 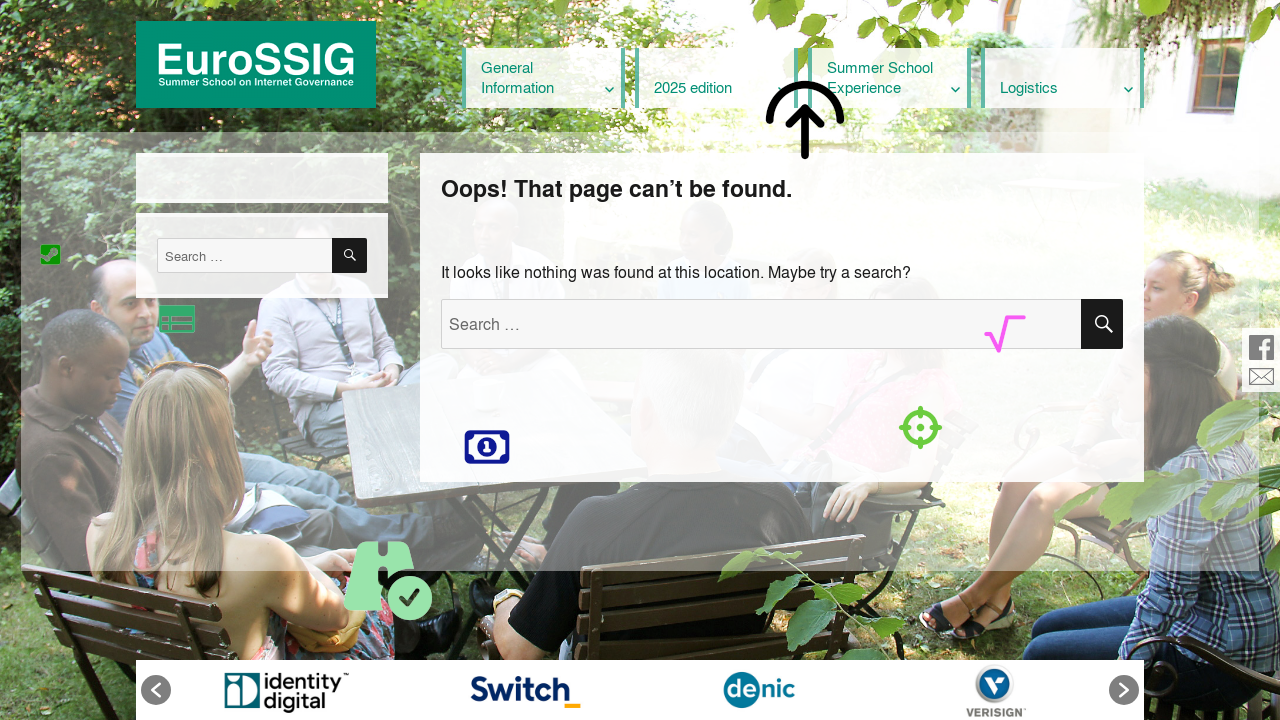 I want to click on view payment or billing information, so click(x=487, y=447).